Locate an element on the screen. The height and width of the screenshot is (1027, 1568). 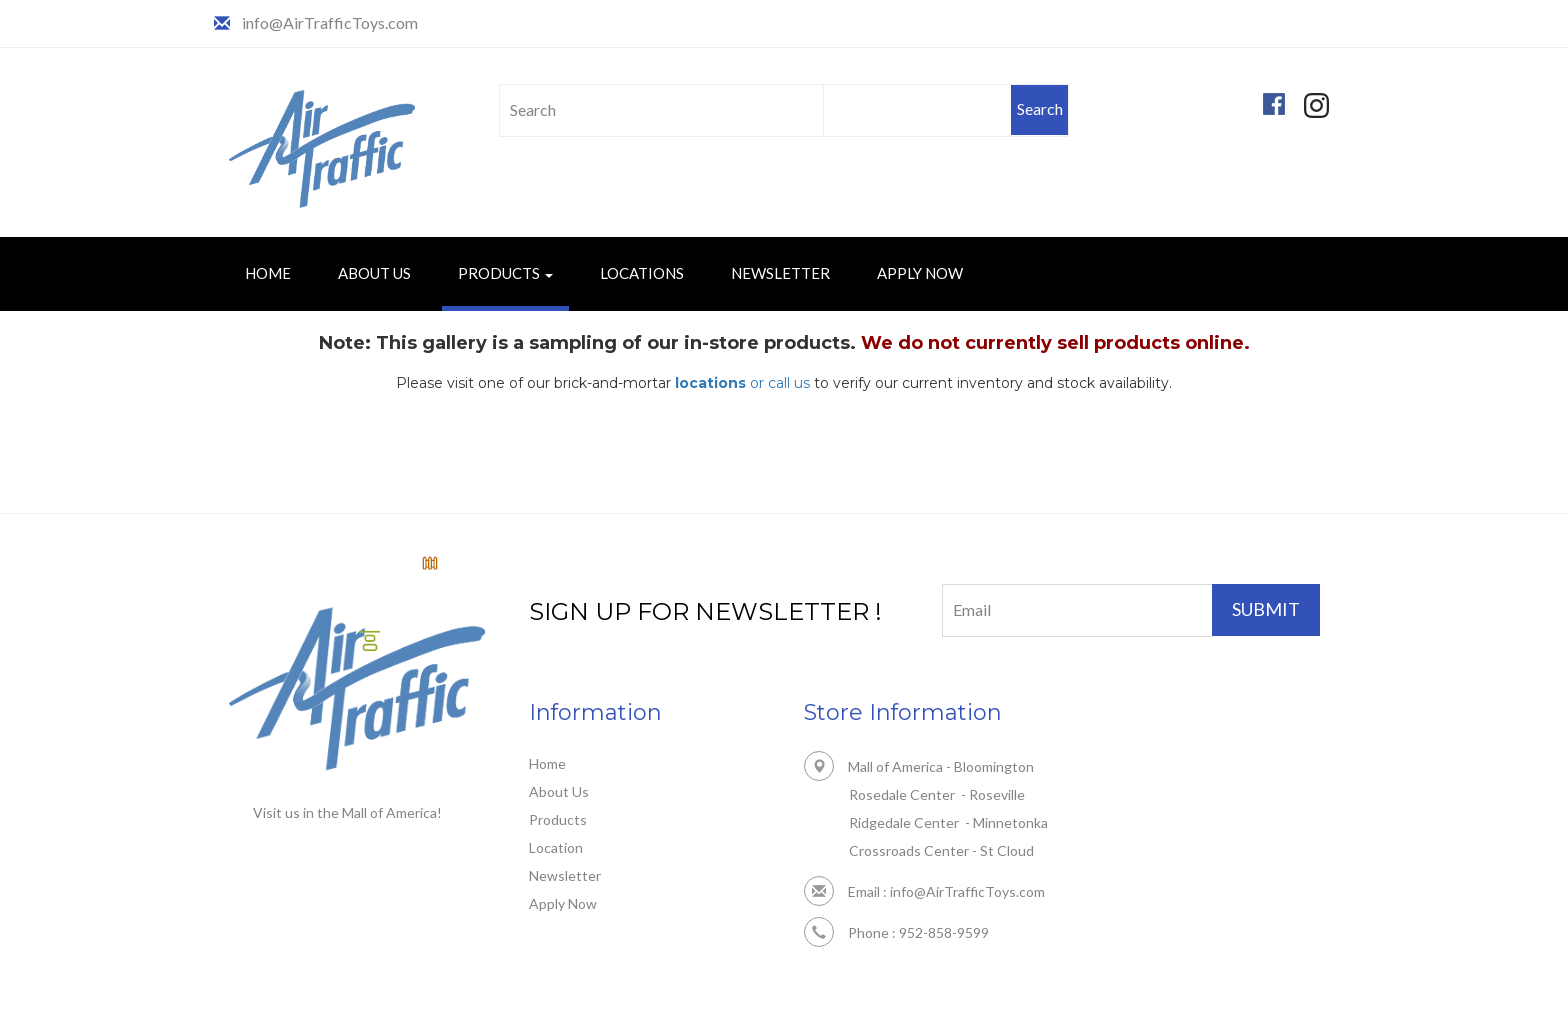
align items to the top of the container is located at coordinates (370, 641).